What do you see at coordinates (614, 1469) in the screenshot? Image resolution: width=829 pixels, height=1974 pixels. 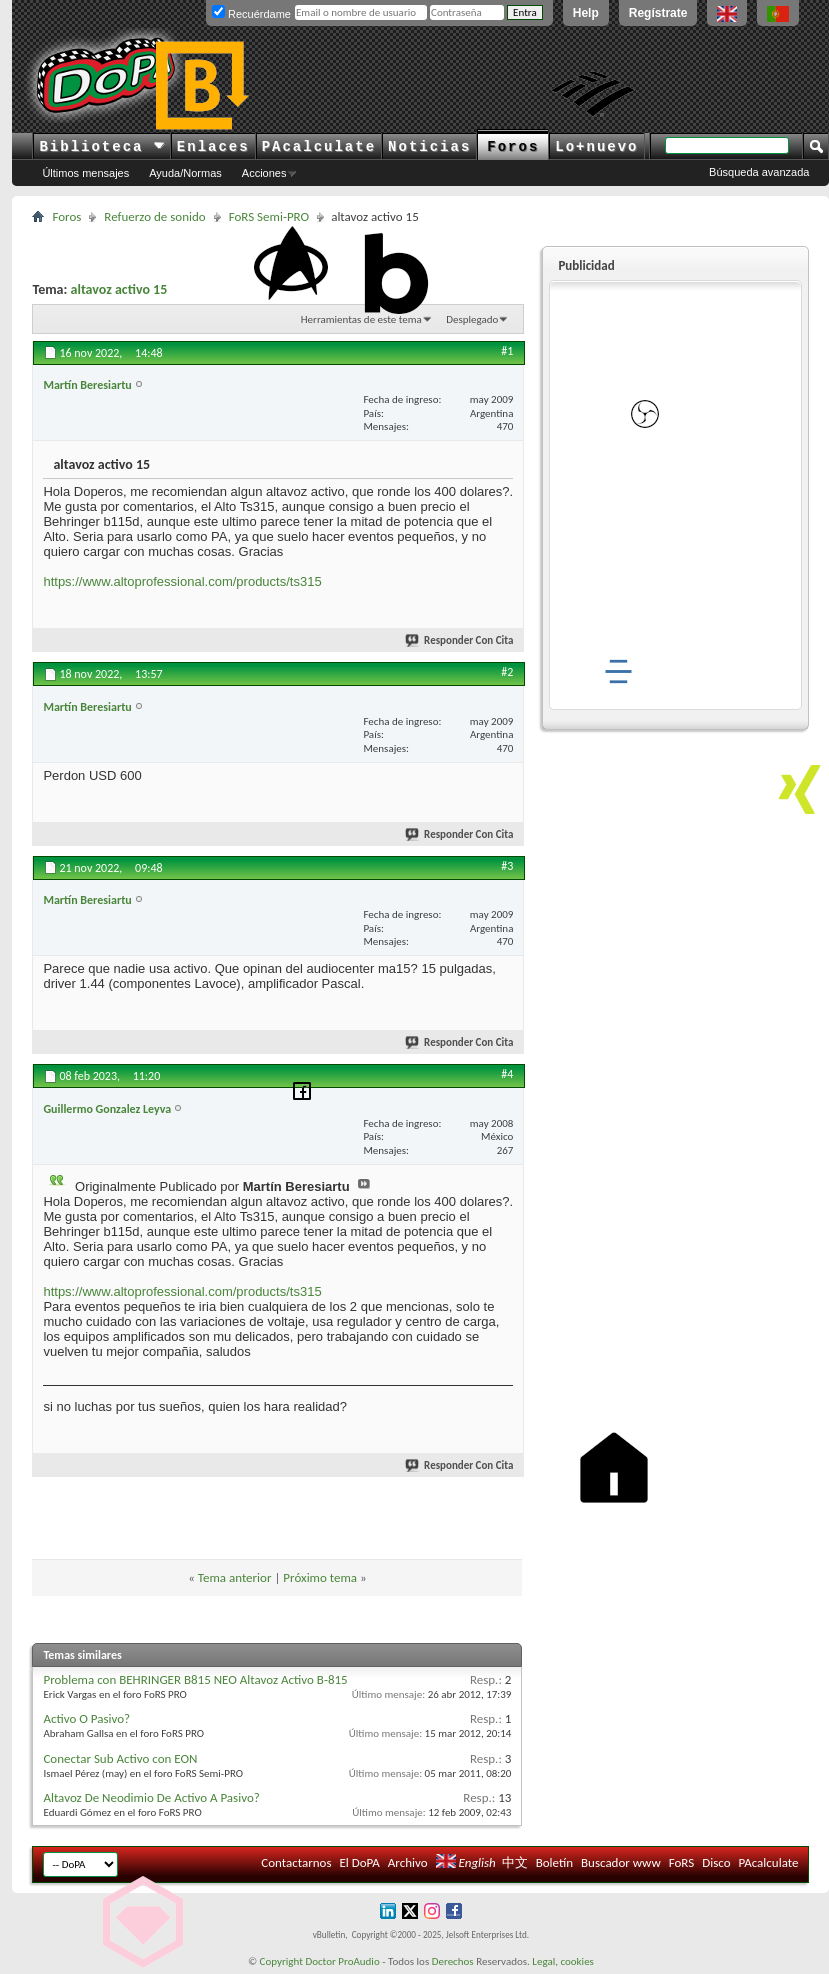 I see `navigate to the home screen` at bounding box center [614, 1469].